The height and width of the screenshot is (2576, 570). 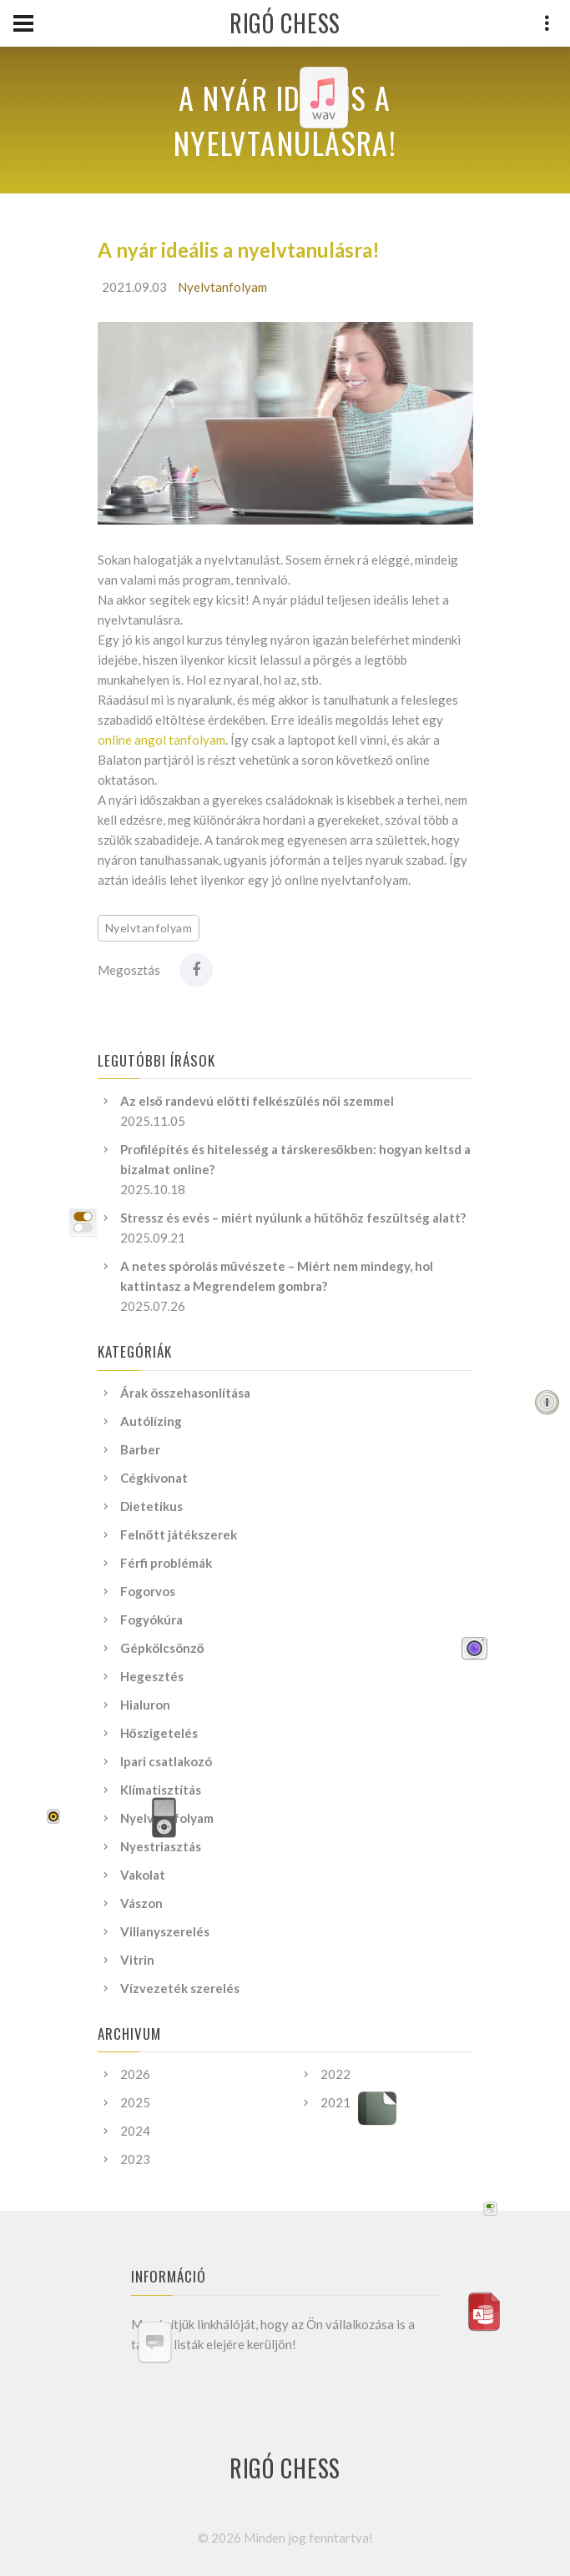 What do you see at coordinates (377, 2107) in the screenshot?
I see `change desktop wallpaper settings` at bounding box center [377, 2107].